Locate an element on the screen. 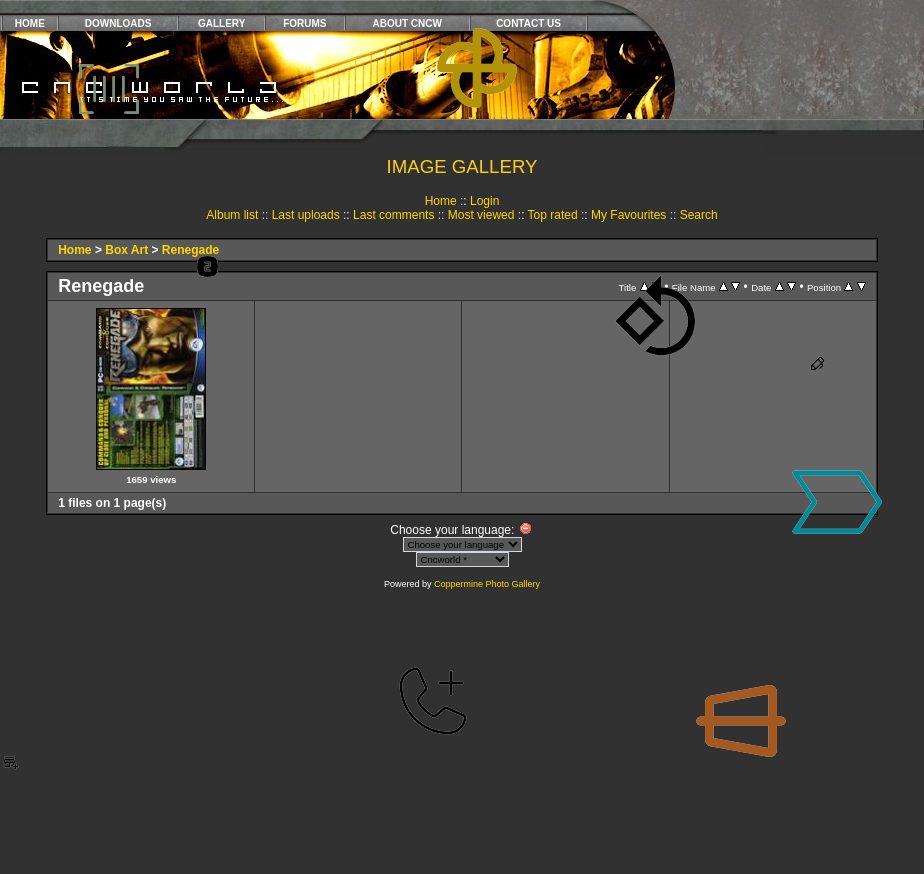 The image size is (924, 874). apply a label or tag to an item is located at coordinates (834, 502).